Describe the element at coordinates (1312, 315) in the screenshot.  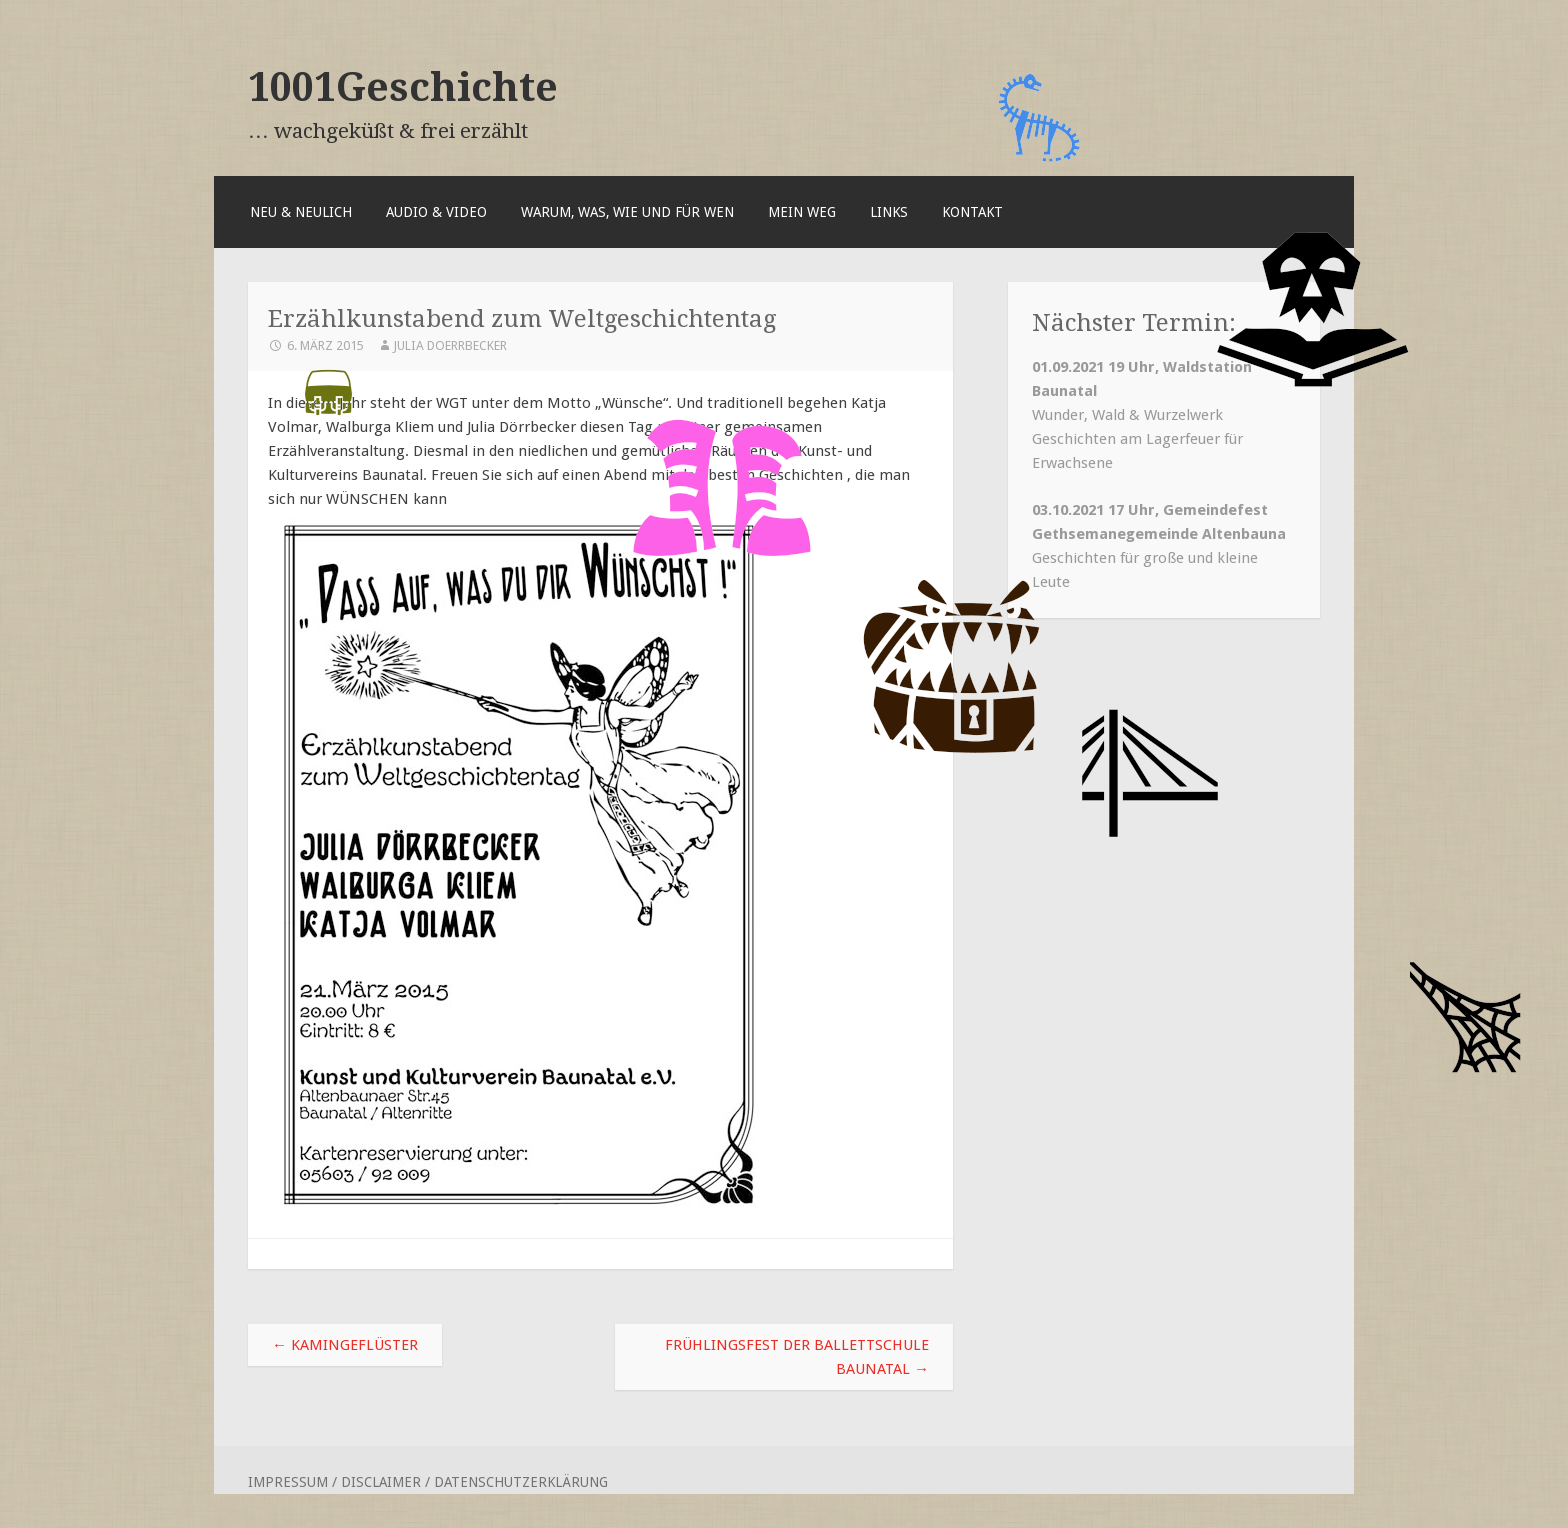
I see `view death note or cursed book item in game inventory` at that location.